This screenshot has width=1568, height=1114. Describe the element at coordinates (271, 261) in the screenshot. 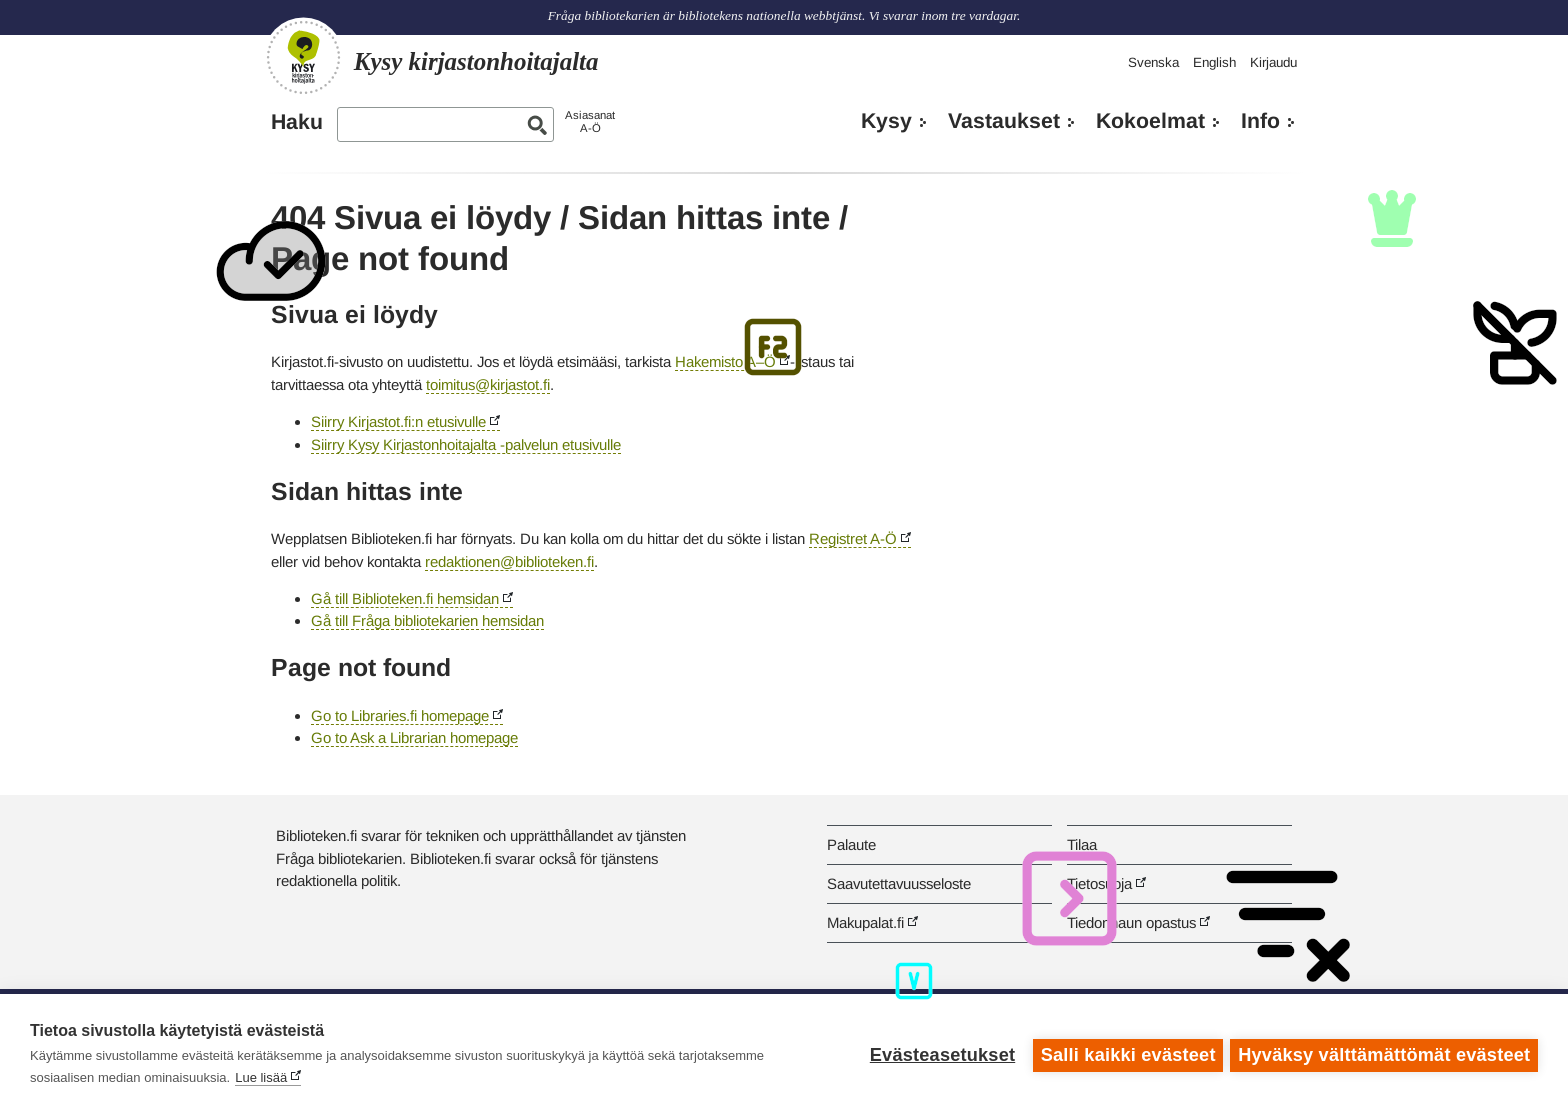

I see `file successfully uploaded to cloud storage` at that location.